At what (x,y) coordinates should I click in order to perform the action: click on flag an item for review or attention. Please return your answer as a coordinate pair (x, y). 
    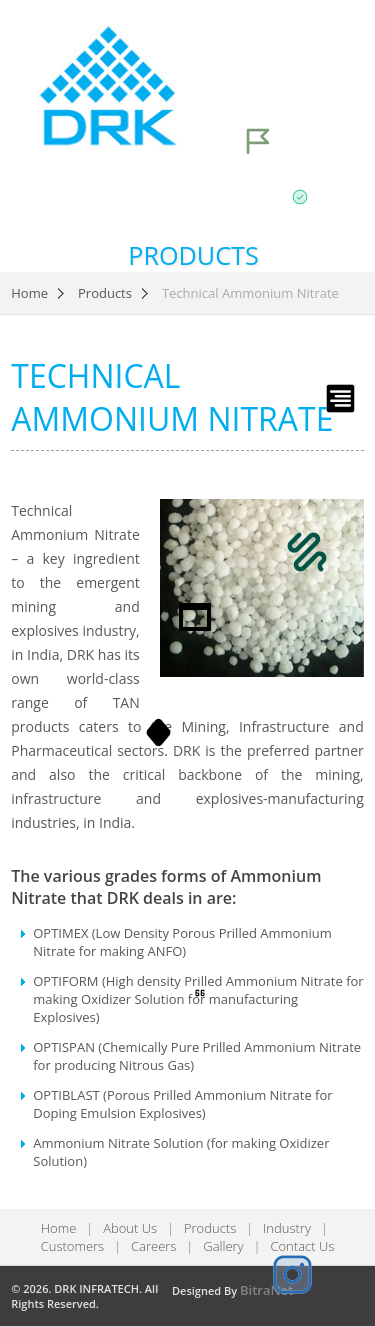
    Looking at the image, I should click on (258, 140).